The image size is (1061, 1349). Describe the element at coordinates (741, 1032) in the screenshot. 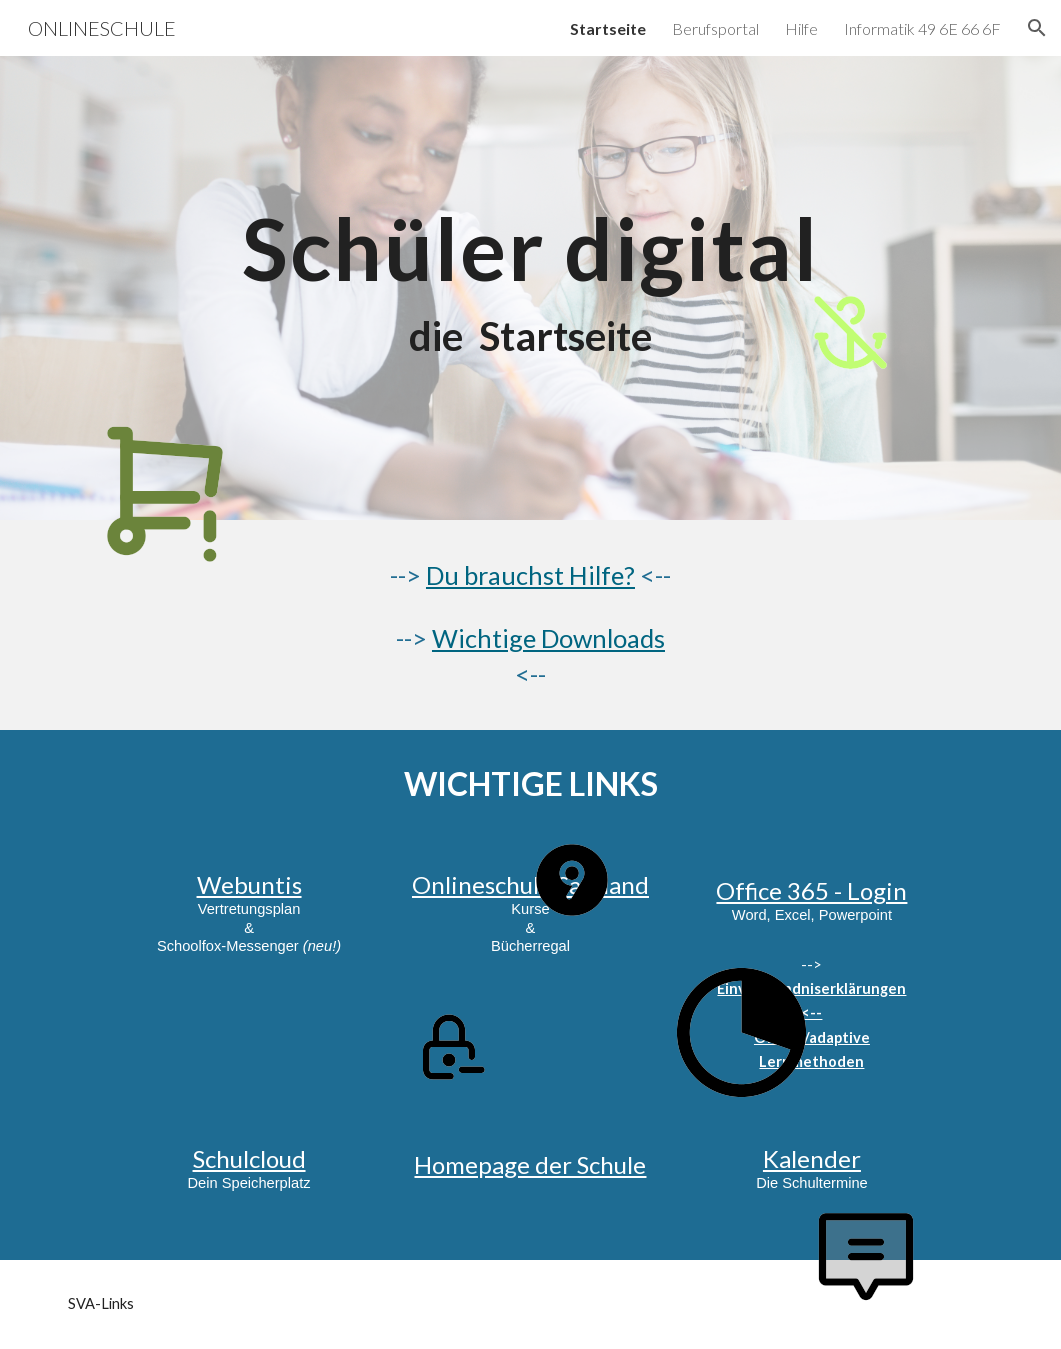

I see `indicates 30% progress or completion` at that location.